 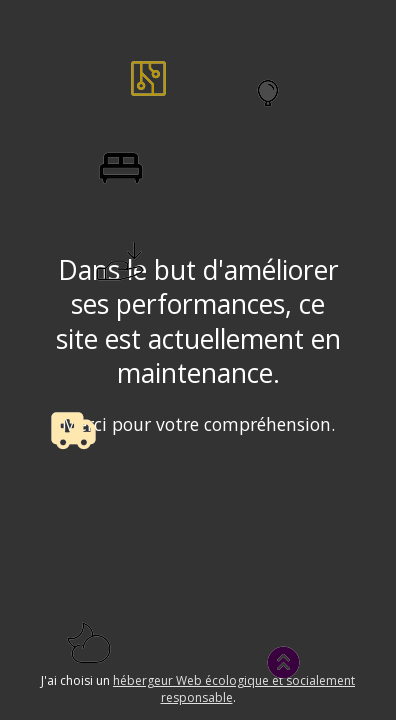 I want to click on view bedroom or sleeping accommodations, so click(x=121, y=168).